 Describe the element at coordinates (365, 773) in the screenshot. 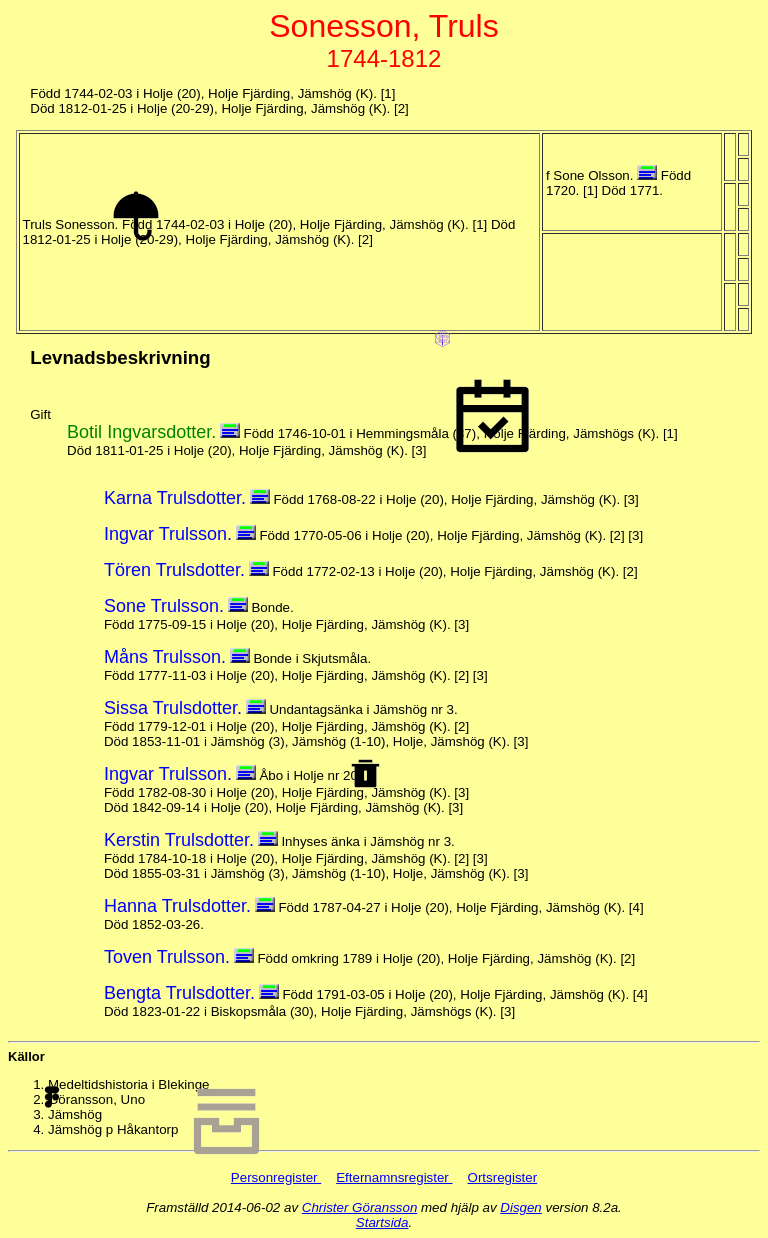

I see `delete selected item` at that location.